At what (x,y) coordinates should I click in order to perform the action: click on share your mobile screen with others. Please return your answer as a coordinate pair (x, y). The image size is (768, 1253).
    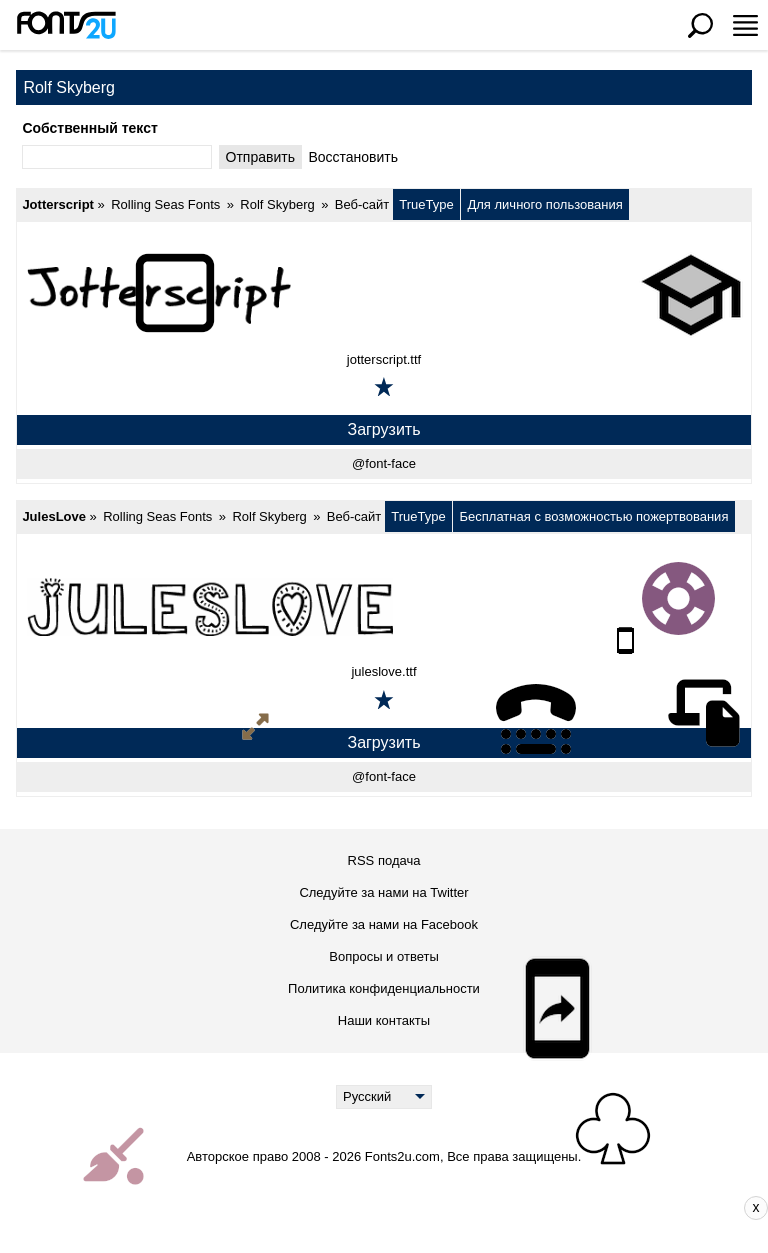
    Looking at the image, I should click on (557, 1008).